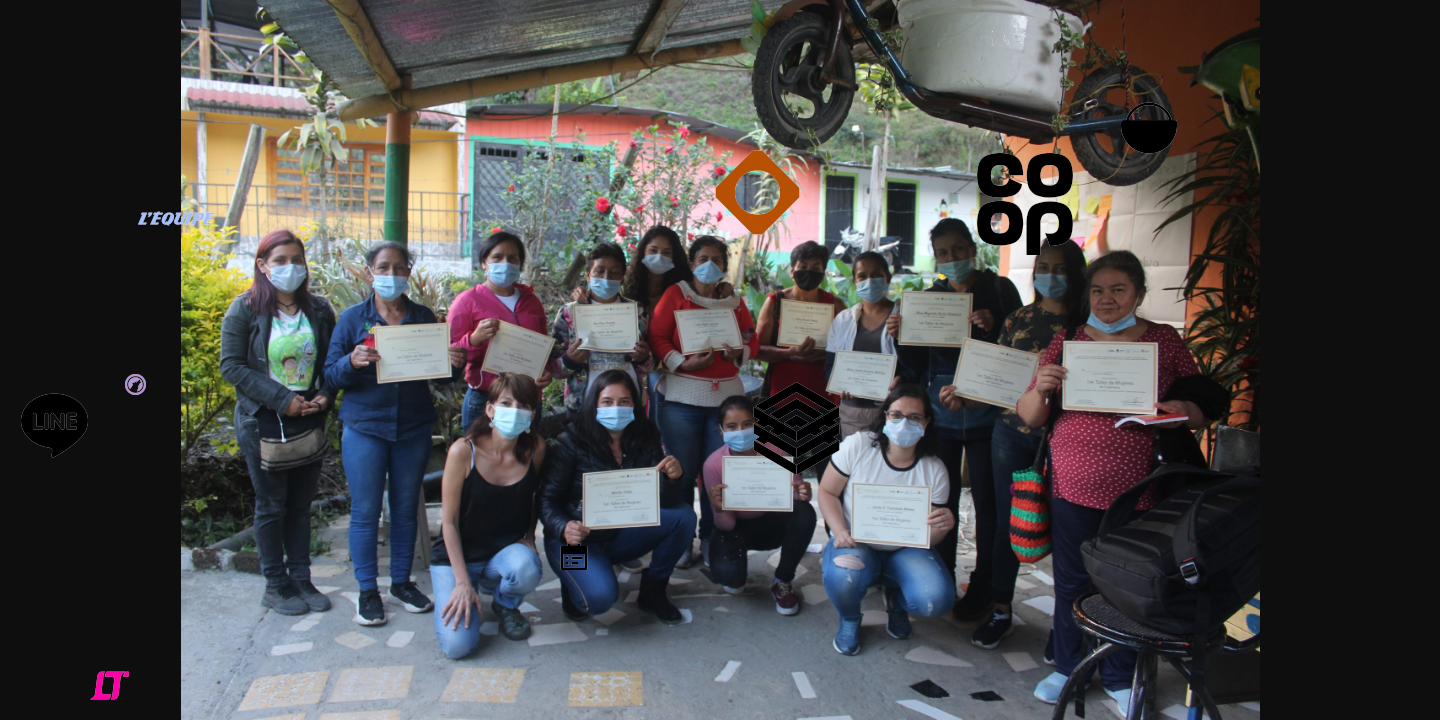 Image resolution: width=1440 pixels, height=720 pixels. Describe the element at coordinates (109, 685) in the screenshot. I see `open LTspice circuit simulation software` at that location.